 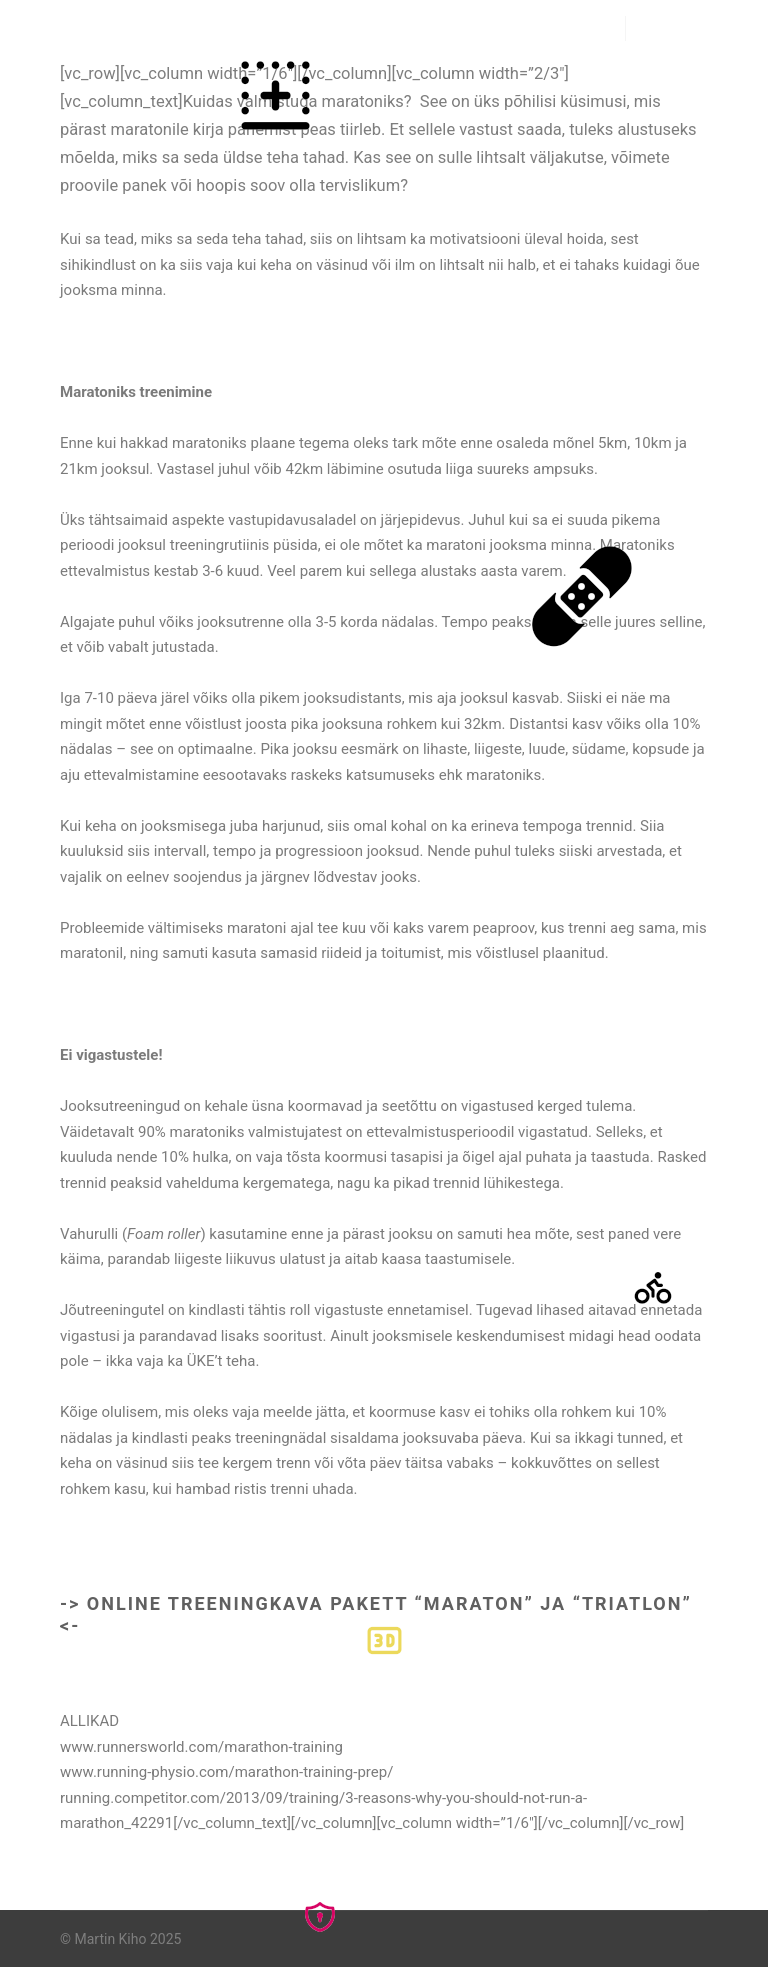 What do you see at coordinates (320, 1917) in the screenshot?
I see `access security or privacy settings` at bounding box center [320, 1917].